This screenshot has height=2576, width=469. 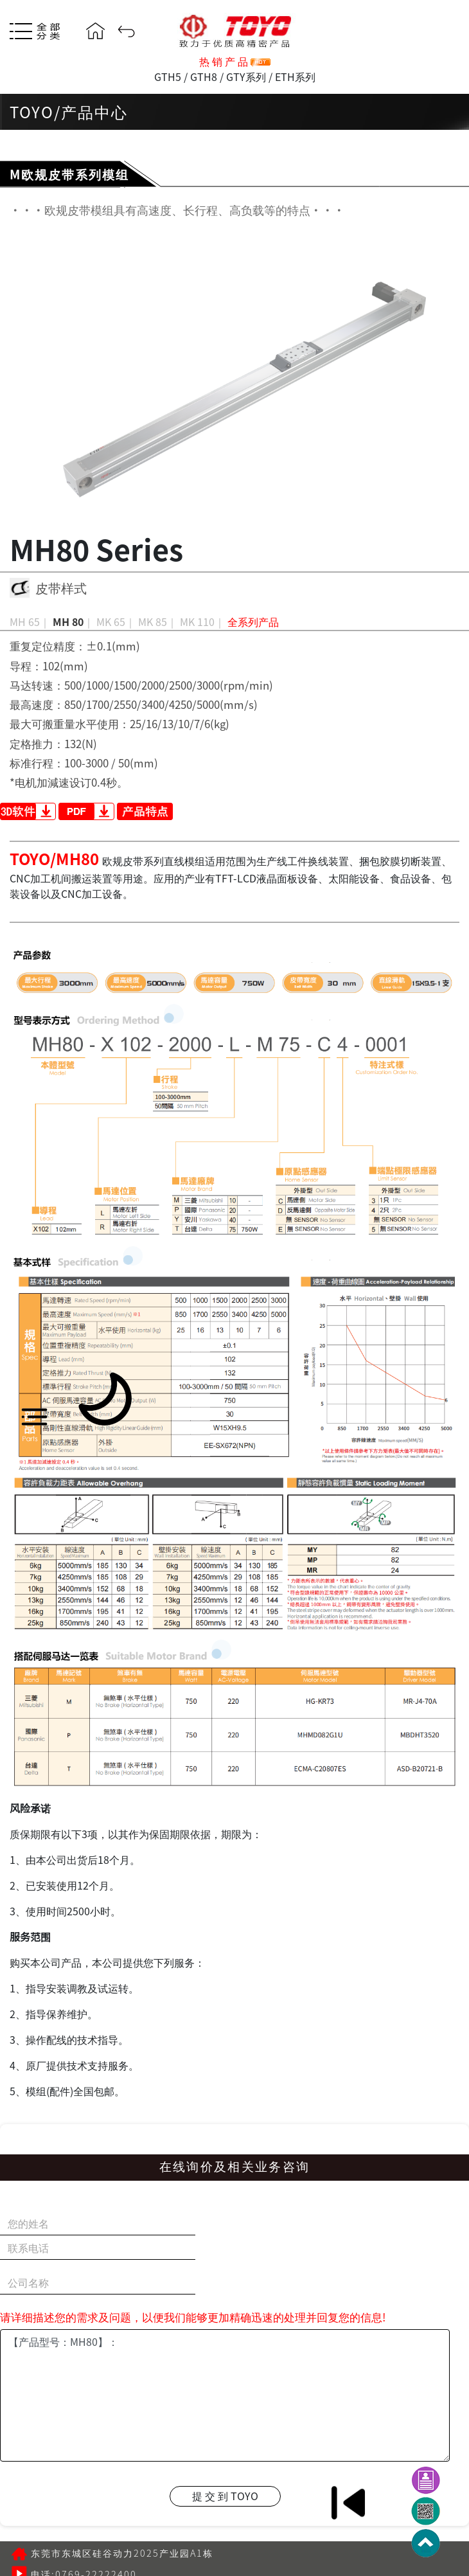 What do you see at coordinates (348, 2503) in the screenshot?
I see `skip to the previous track` at bounding box center [348, 2503].